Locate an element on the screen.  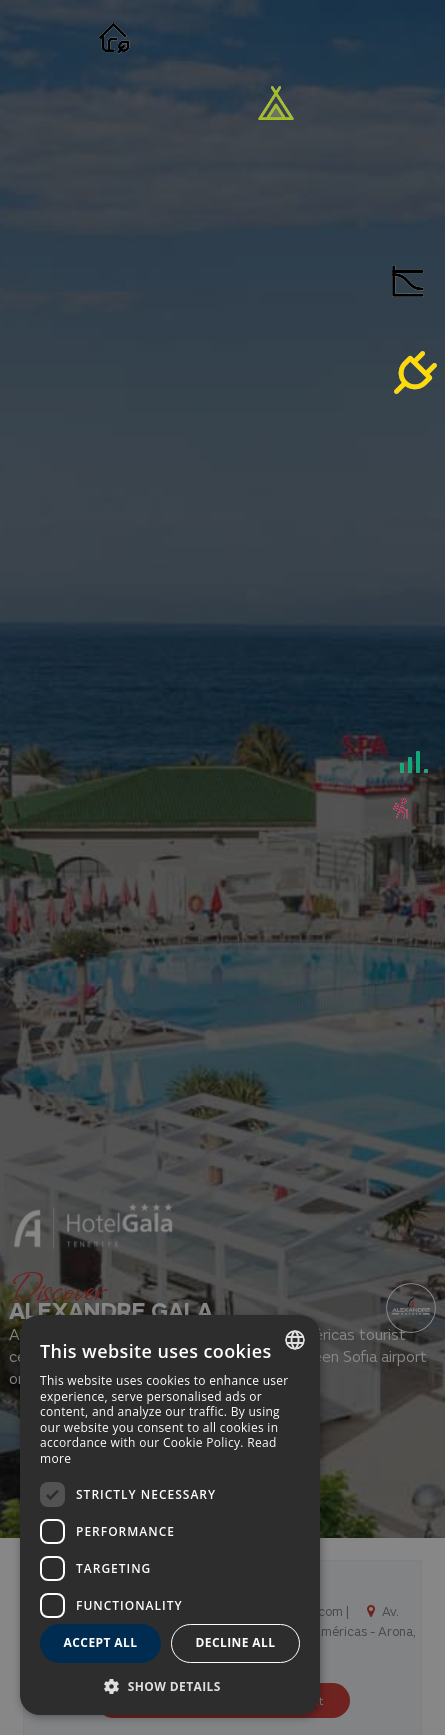
access hiking trails or outdoor activities is located at coordinates (401, 808).